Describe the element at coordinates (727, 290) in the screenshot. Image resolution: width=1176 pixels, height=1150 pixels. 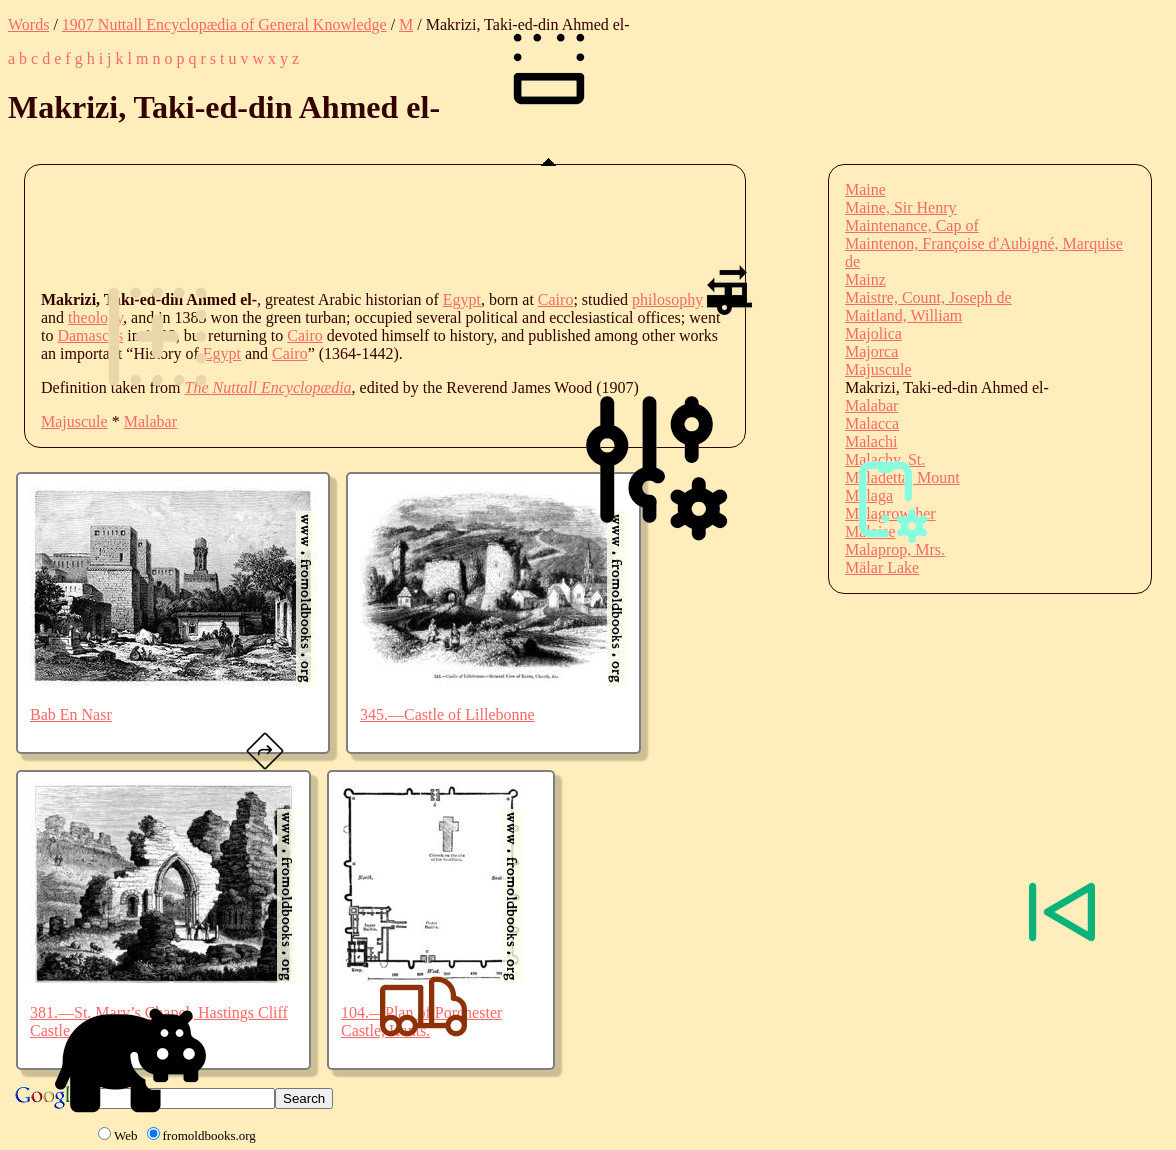
I see `indicates RV hookup amenities available` at that location.